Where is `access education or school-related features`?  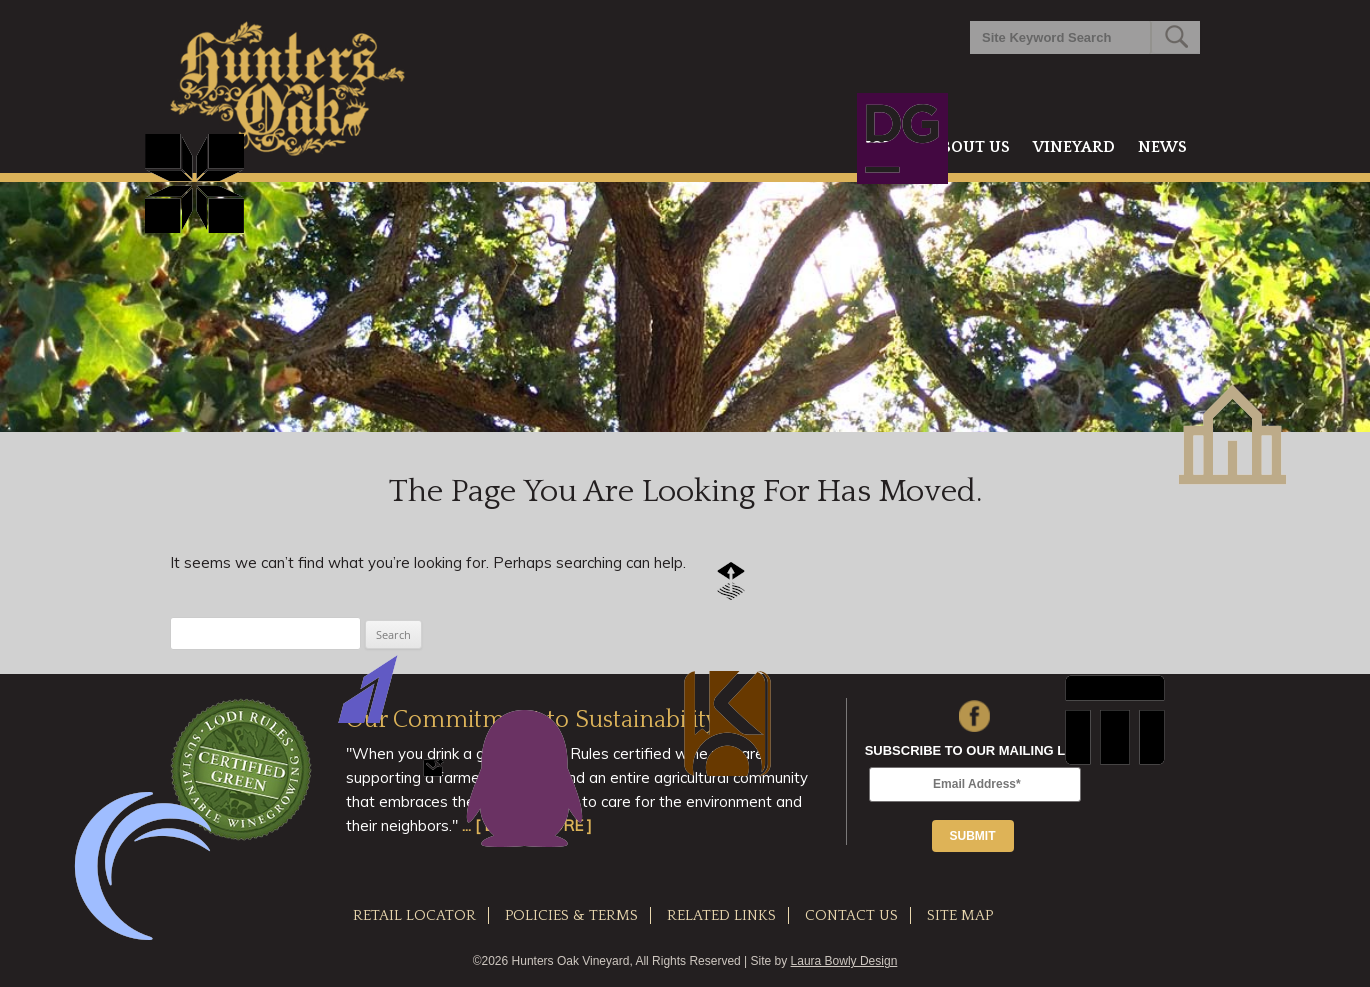 access education or school-related features is located at coordinates (1232, 440).